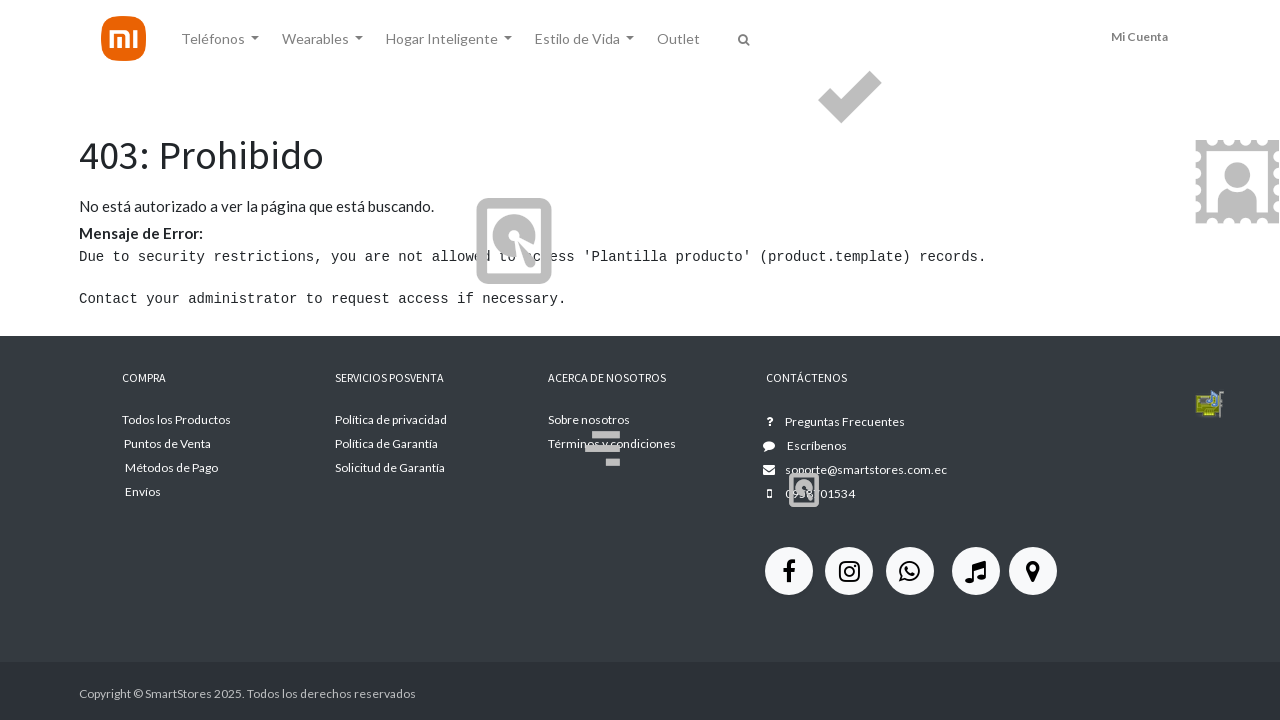 Image resolution: width=1280 pixels, height=720 pixels. I want to click on indicates a completed or successful action, so click(847, 94).